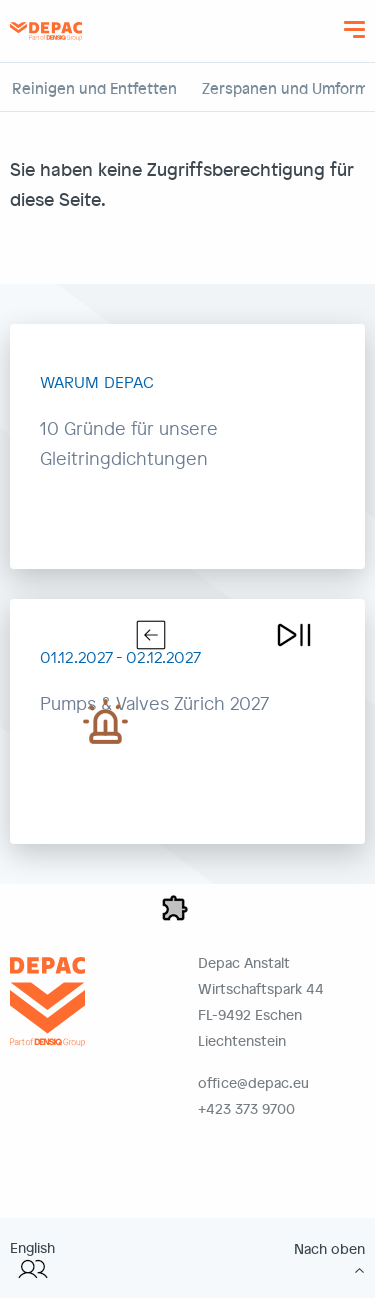 The image size is (375, 1298). What do you see at coordinates (151, 635) in the screenshot?
I see `go back to previous screen` at bounding box center [151, 635].